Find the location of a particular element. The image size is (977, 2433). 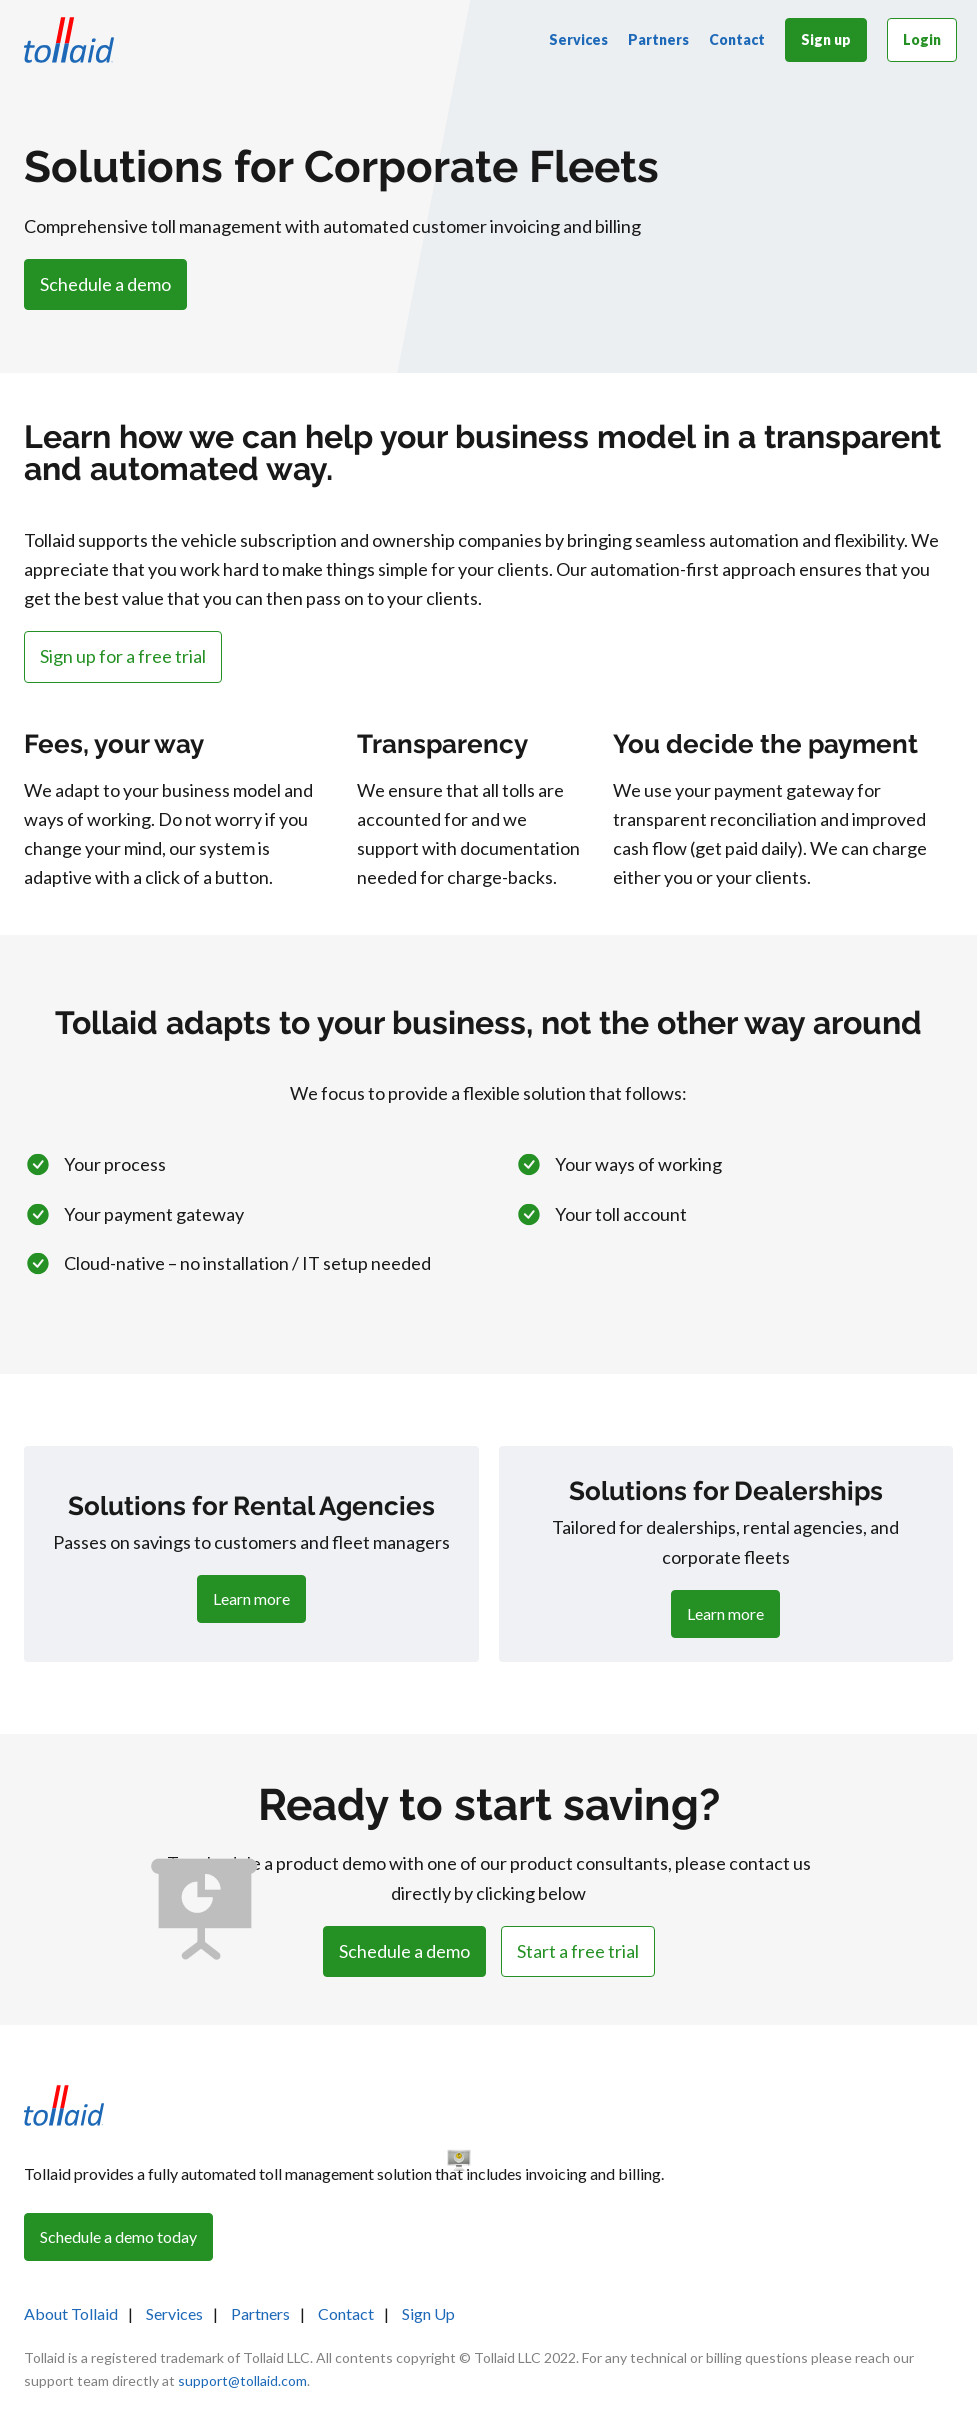

lock your screen is located at coordinates (459, 2160).